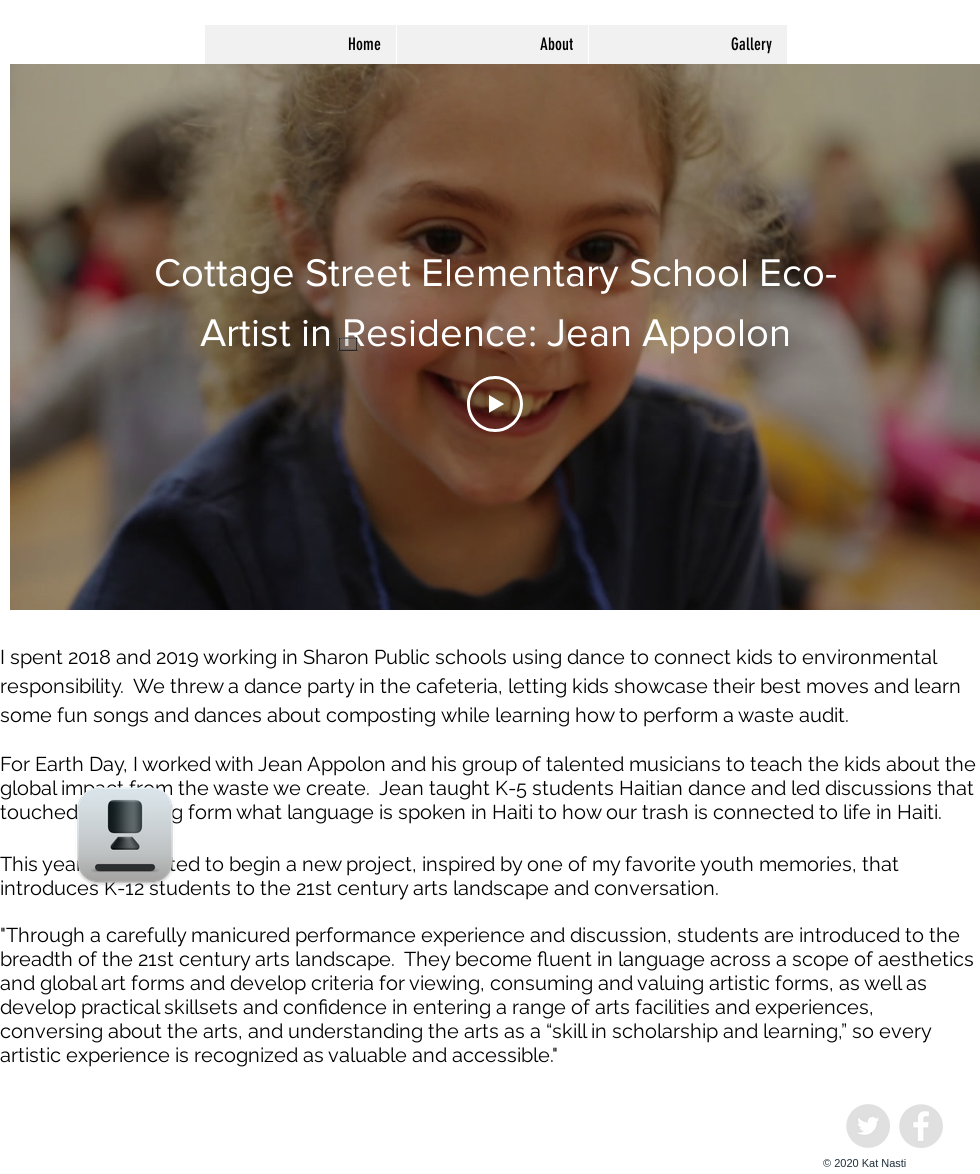 Image resolution: width=980 pixels, height=1174 pixels. What do you see at coordinates (125, 835) in the screenshot?
I see `view your desk area using the device camera` at bounding box center [125, 835].